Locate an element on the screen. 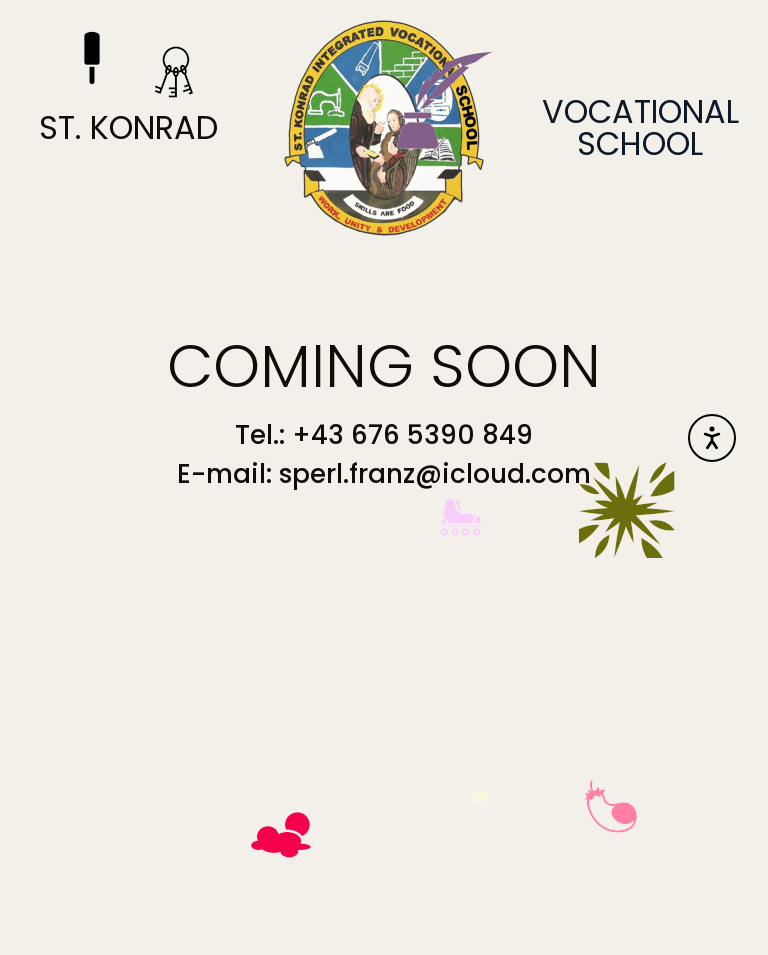 The height and width of the screenshot is (955, 768). view current weather conditions is located at coordinates (281, 836).